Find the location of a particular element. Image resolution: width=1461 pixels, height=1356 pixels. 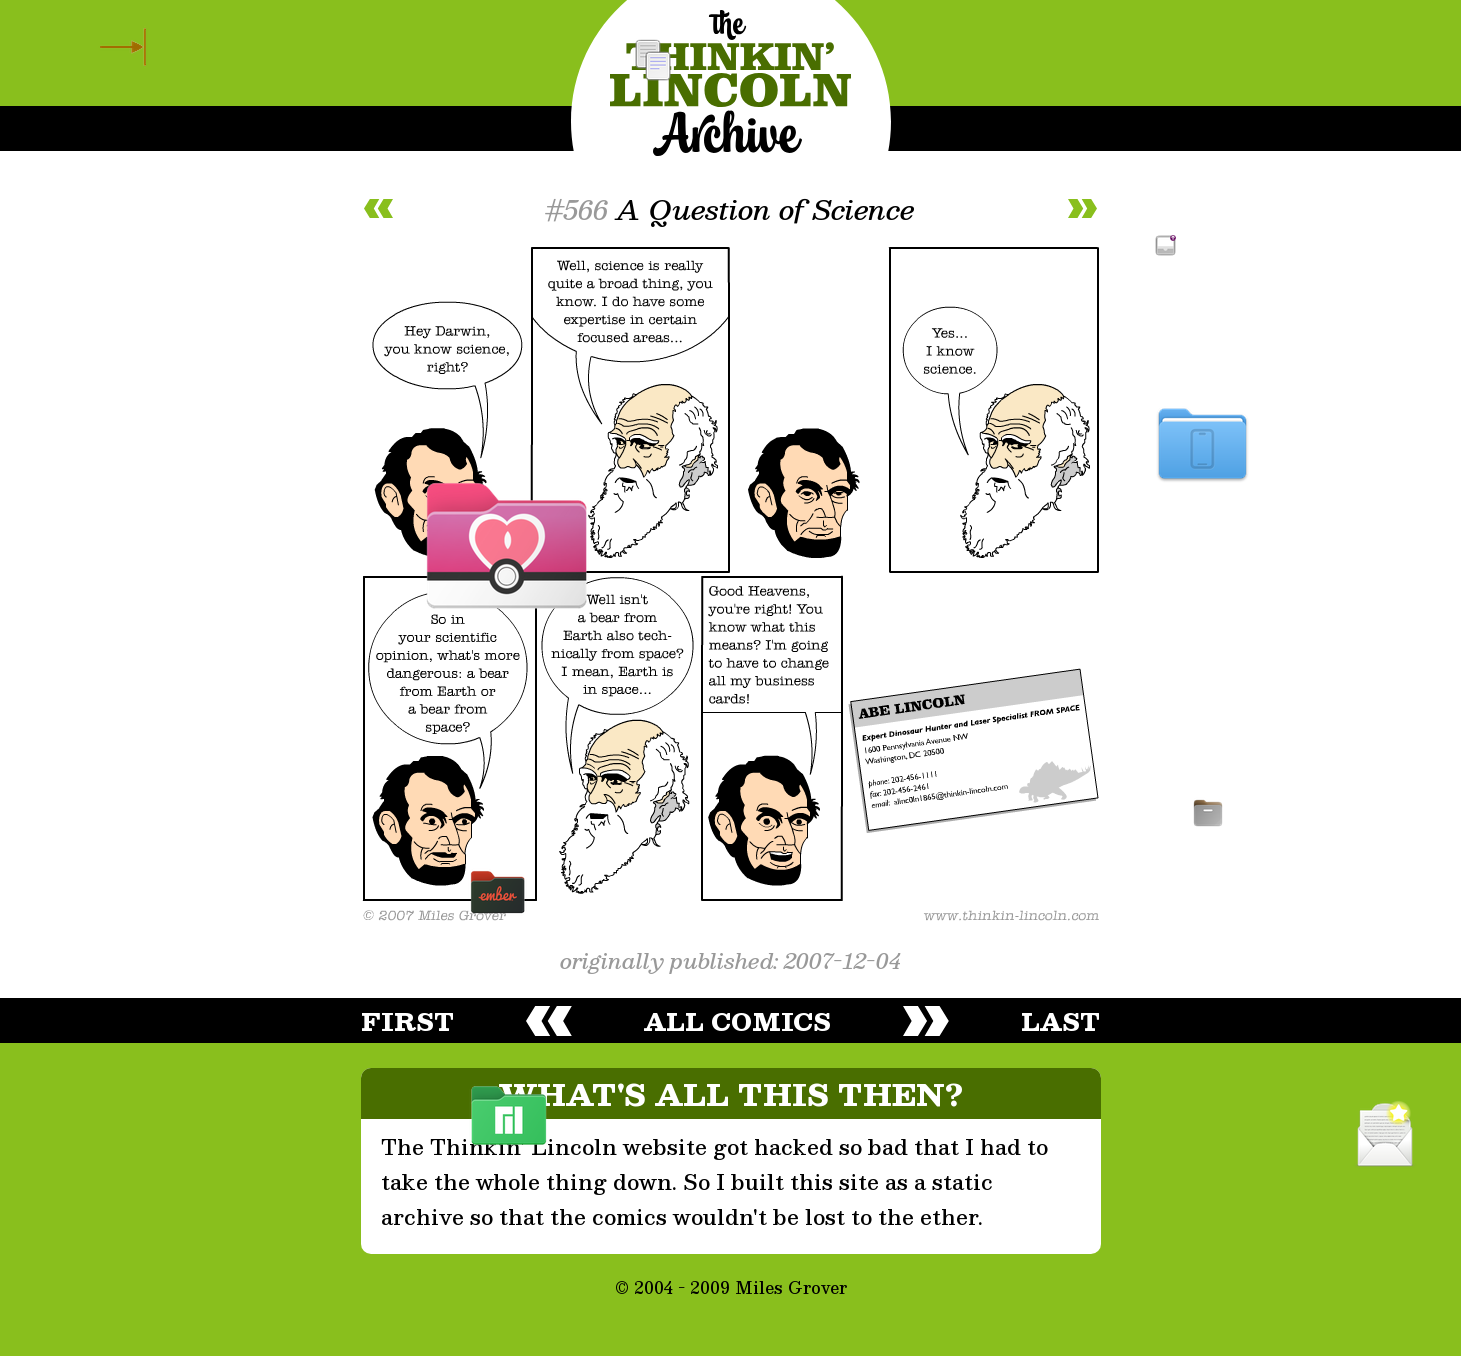

folder containing ember.js project files is located at coordinates (497, 893).